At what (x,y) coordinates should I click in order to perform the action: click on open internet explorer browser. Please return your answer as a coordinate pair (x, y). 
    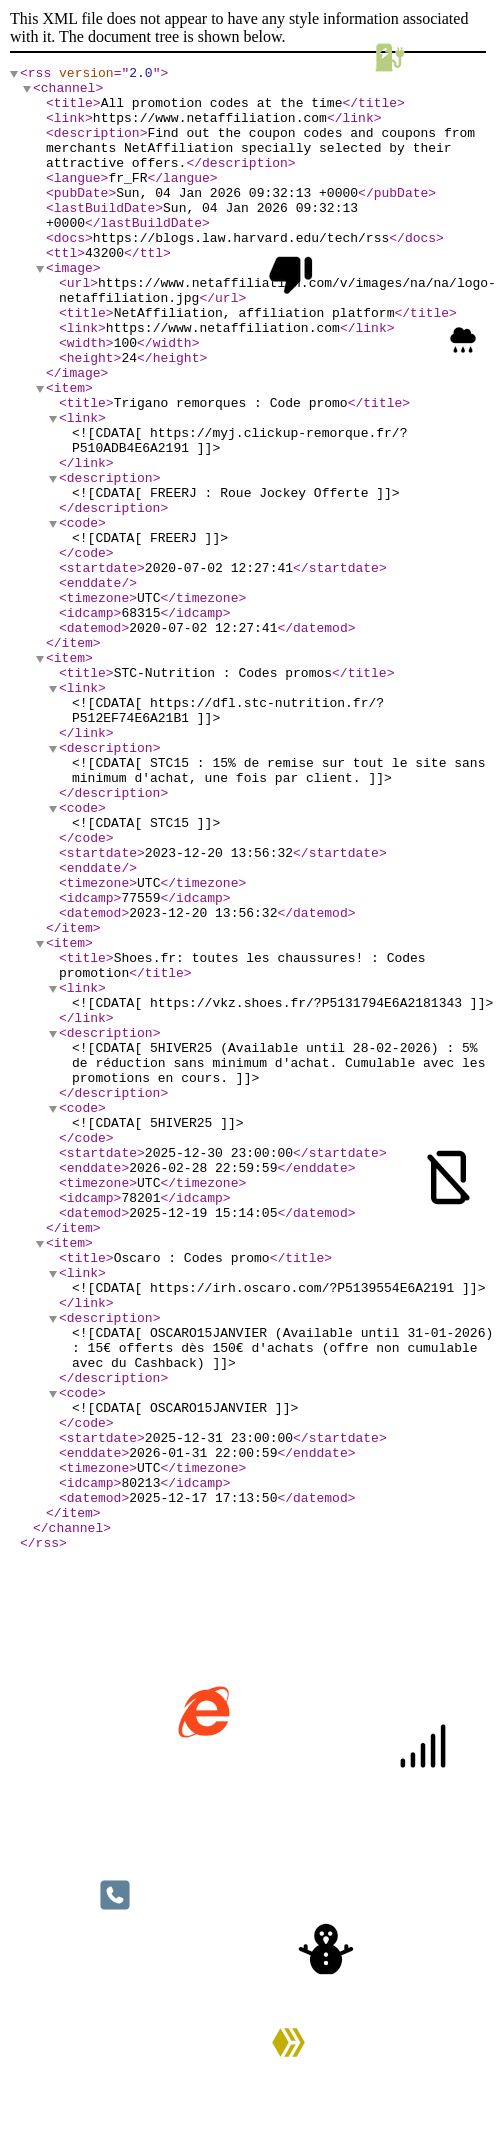
    Looking at the image, I should click on (204, 1712).